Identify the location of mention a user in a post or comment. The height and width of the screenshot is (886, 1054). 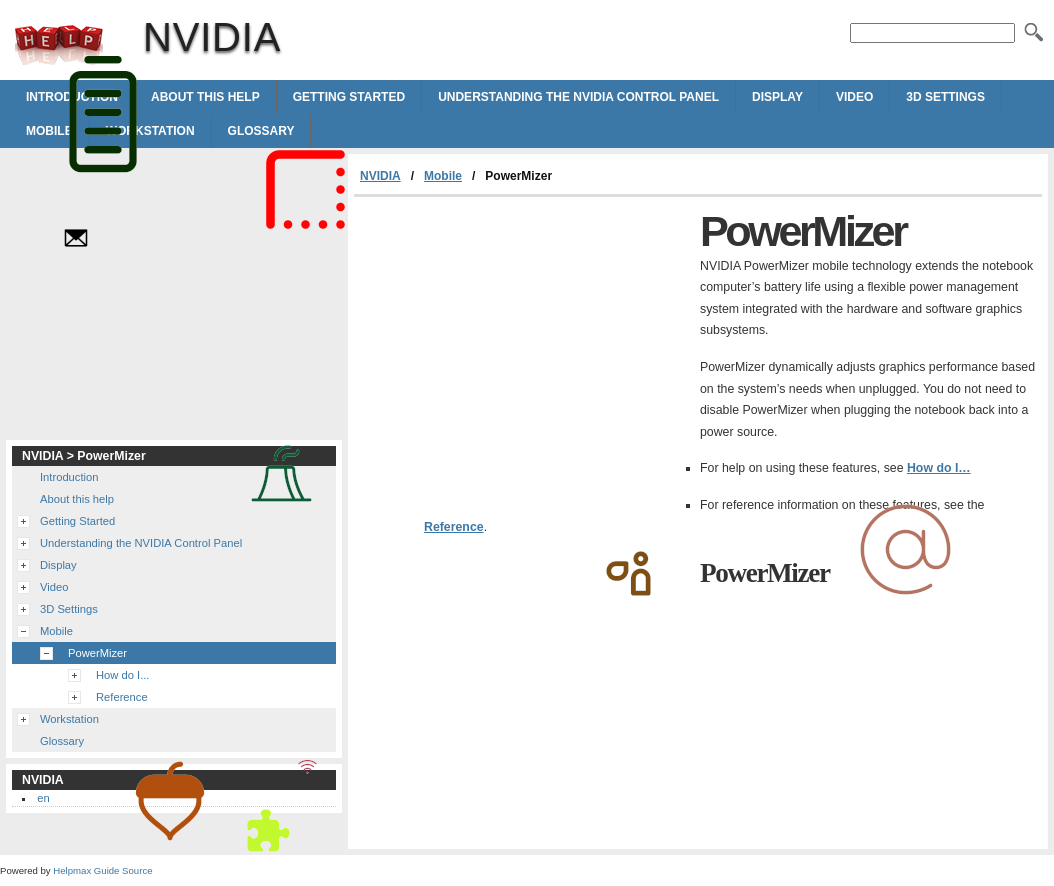
(905, 549).